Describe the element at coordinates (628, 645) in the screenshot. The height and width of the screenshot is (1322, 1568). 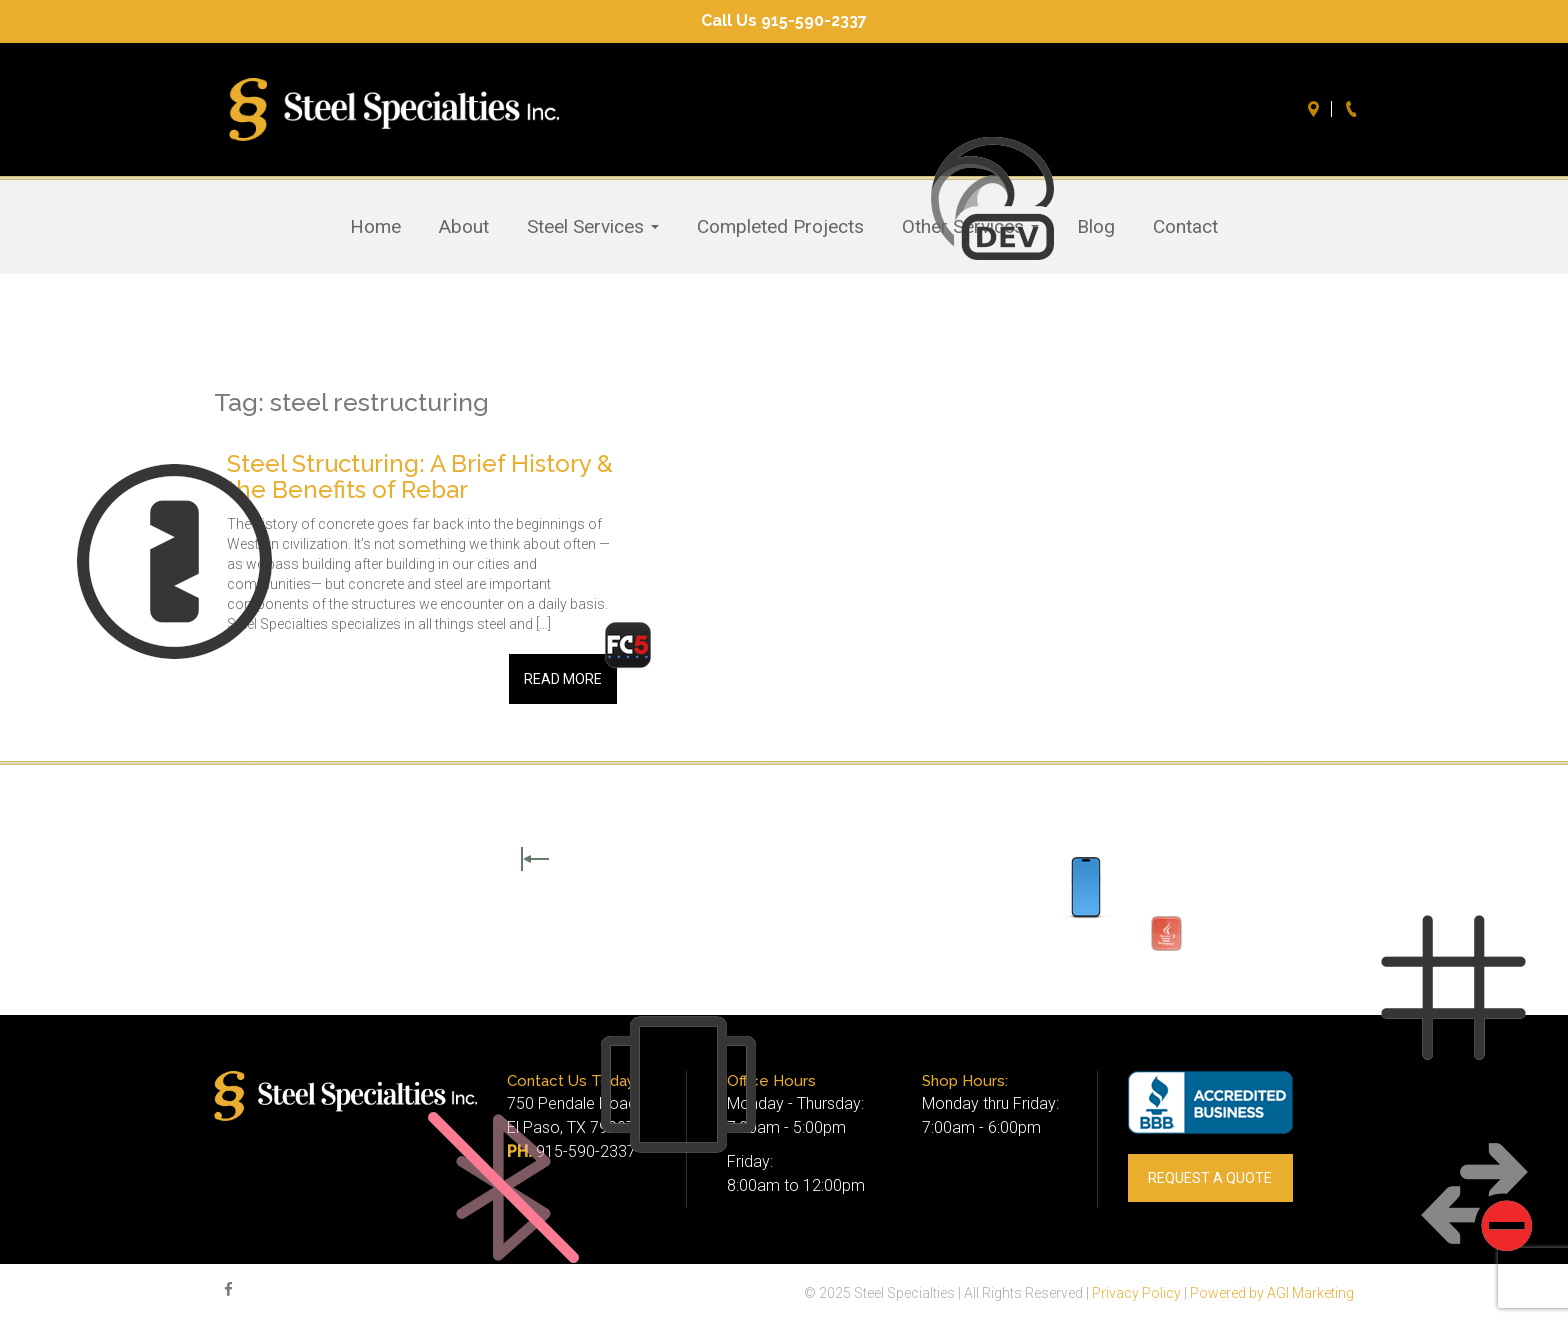
I see `launch far cry 5 game` at that location.